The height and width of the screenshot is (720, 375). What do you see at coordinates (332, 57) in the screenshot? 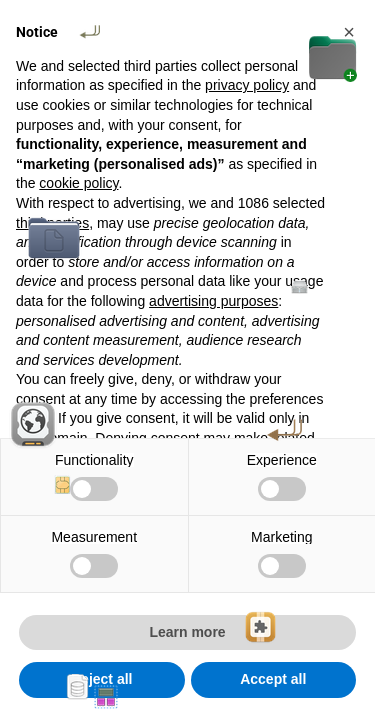
I see `create a new folder` at bounding box center [332, 57].